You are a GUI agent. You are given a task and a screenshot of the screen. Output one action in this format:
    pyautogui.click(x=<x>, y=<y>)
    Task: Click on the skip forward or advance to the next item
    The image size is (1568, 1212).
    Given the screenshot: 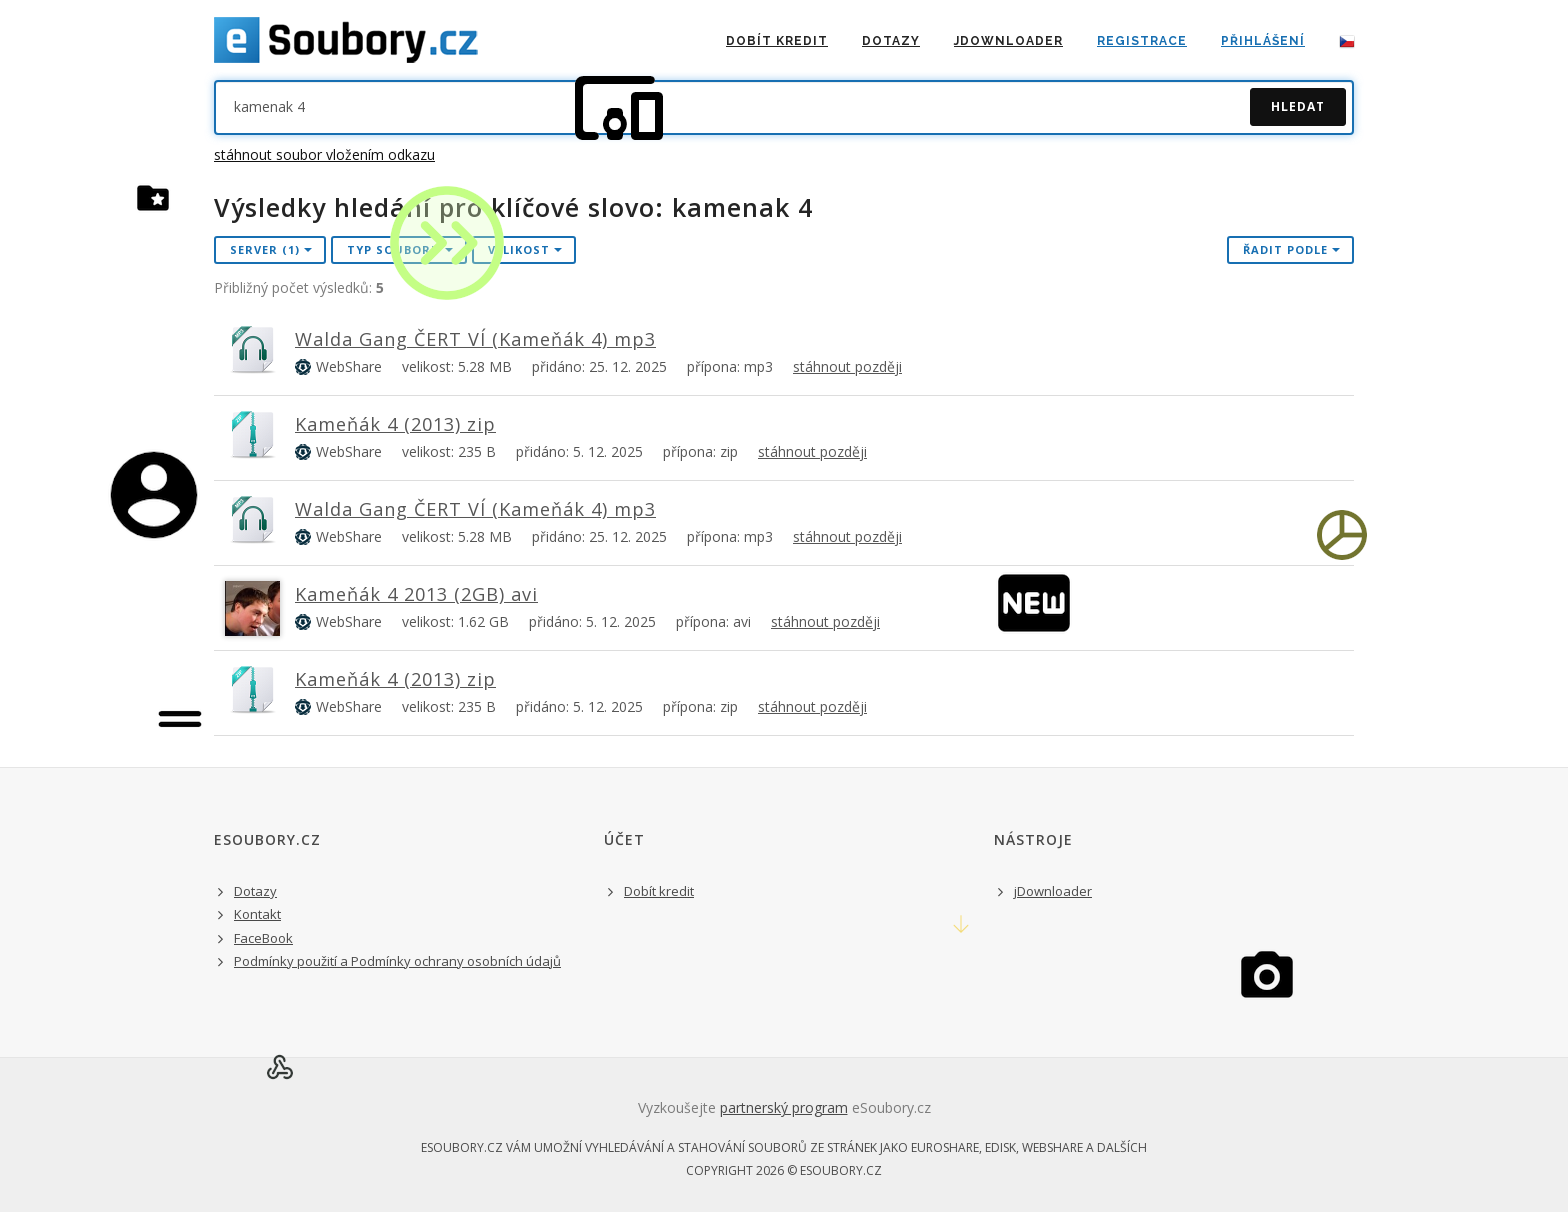 What is the action you would take?
    pyautogui.click(x=447, y=243)
    